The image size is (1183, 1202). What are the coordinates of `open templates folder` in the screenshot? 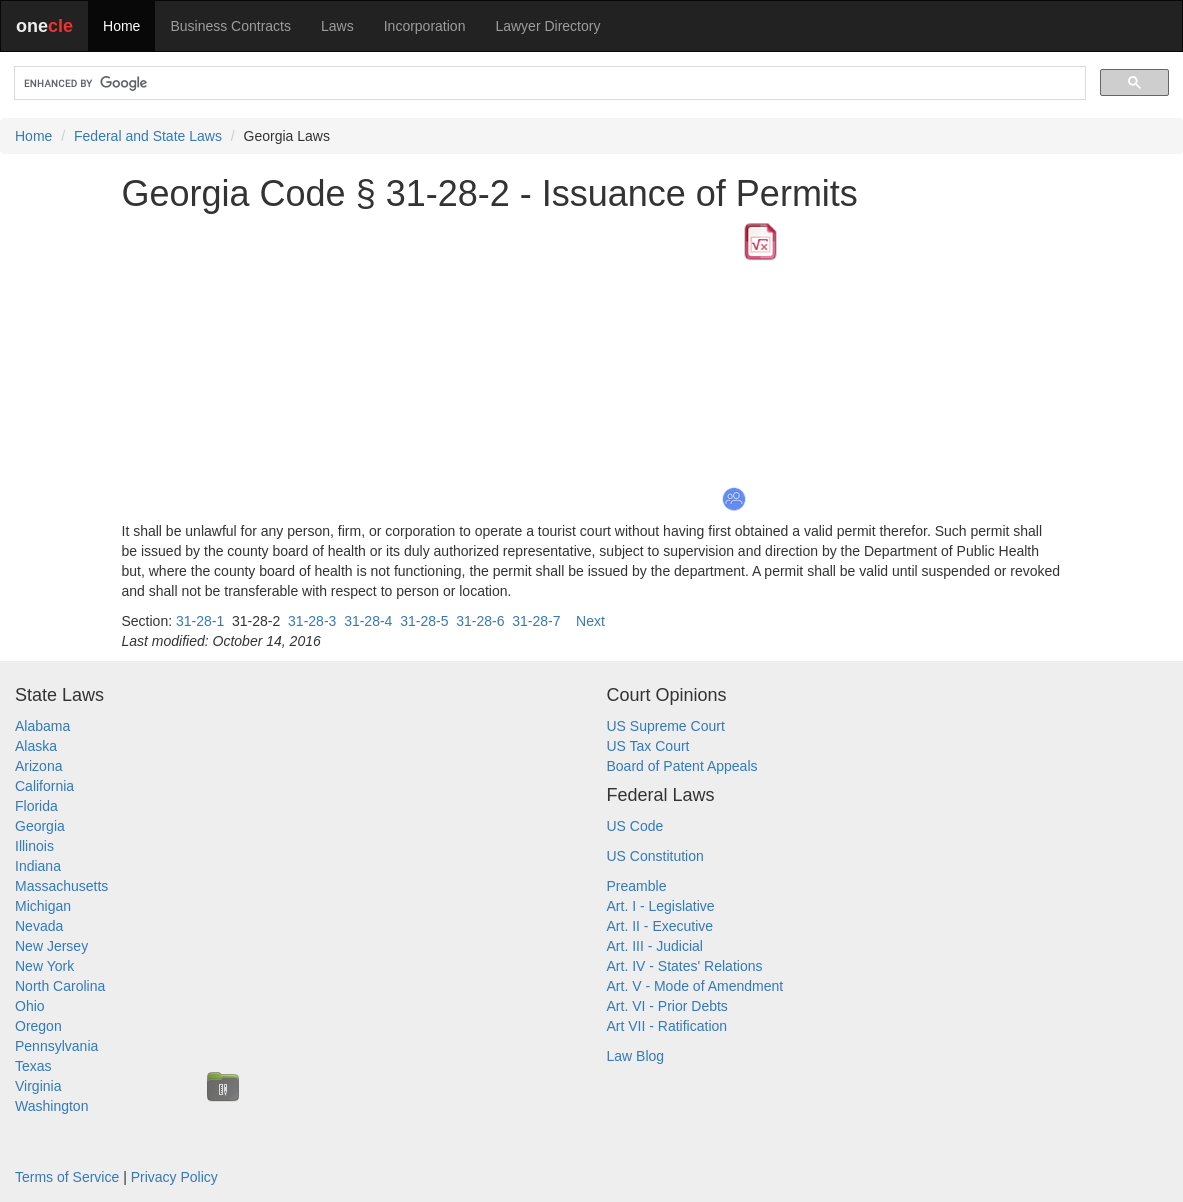 It's located at (223, 1086).